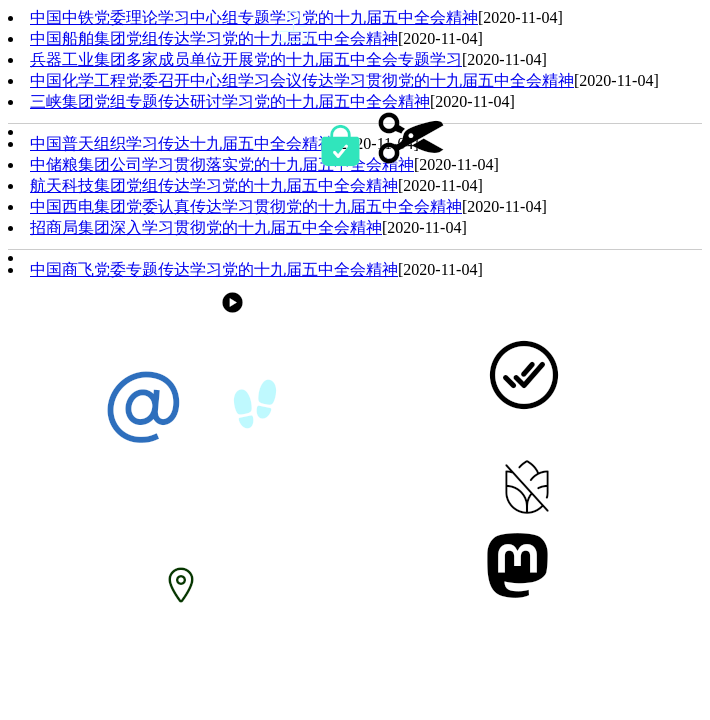  Describe the element at coordinates (527, 488) in the screenshot. I see `indicates gluten-free or grain-free option` at that location.